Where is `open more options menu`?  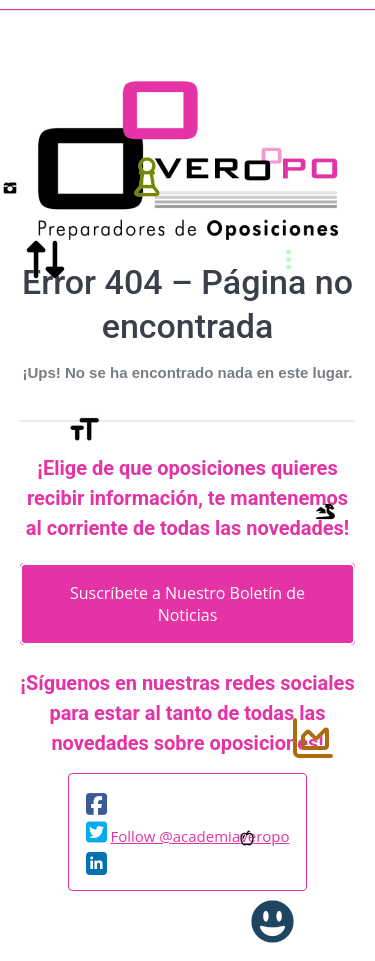 open more options menu is located at coordinates (288, 259).